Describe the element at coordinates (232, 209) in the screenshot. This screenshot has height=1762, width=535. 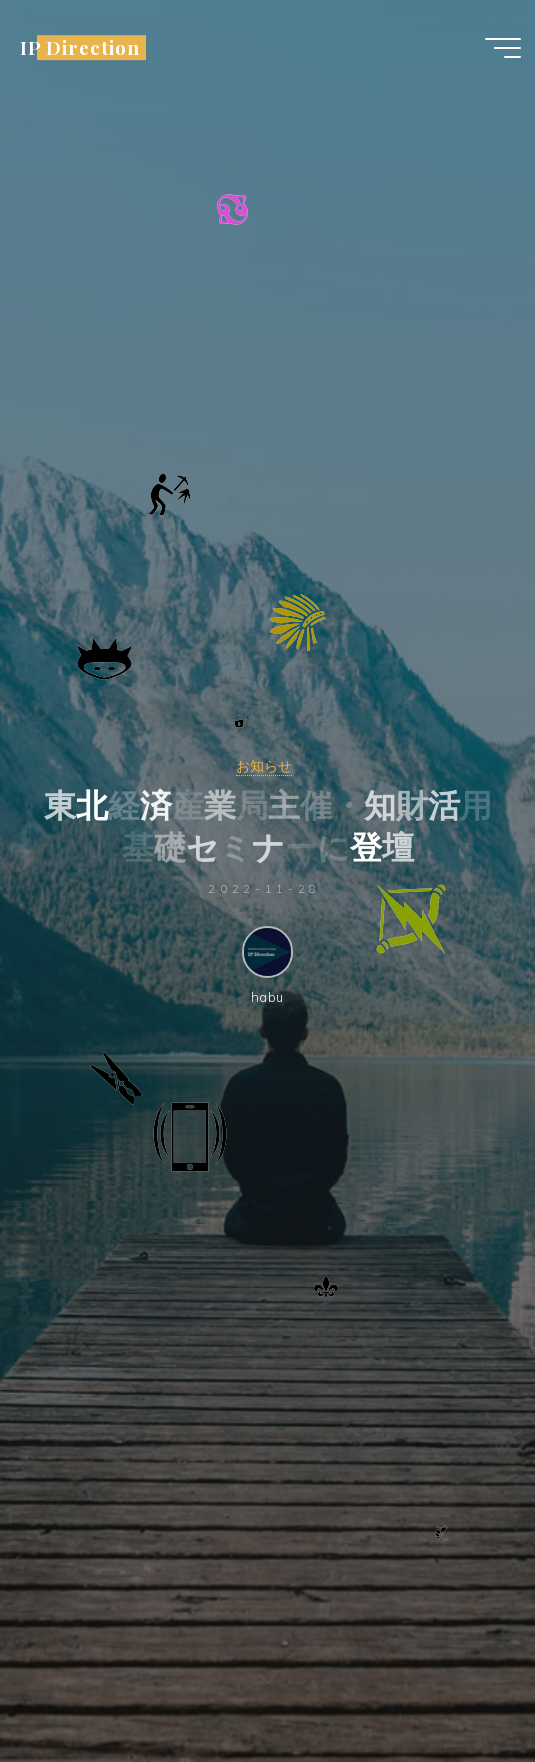
I see `sync or synchronization in progress` at that location.